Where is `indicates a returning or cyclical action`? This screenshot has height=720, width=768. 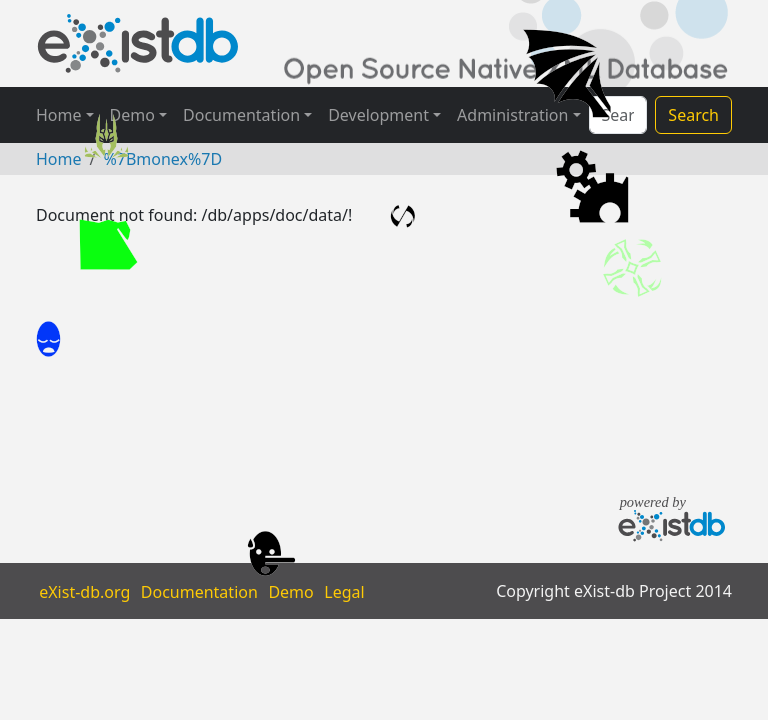
indicates a returning or cyclical action is located at coordinates (632, 268).